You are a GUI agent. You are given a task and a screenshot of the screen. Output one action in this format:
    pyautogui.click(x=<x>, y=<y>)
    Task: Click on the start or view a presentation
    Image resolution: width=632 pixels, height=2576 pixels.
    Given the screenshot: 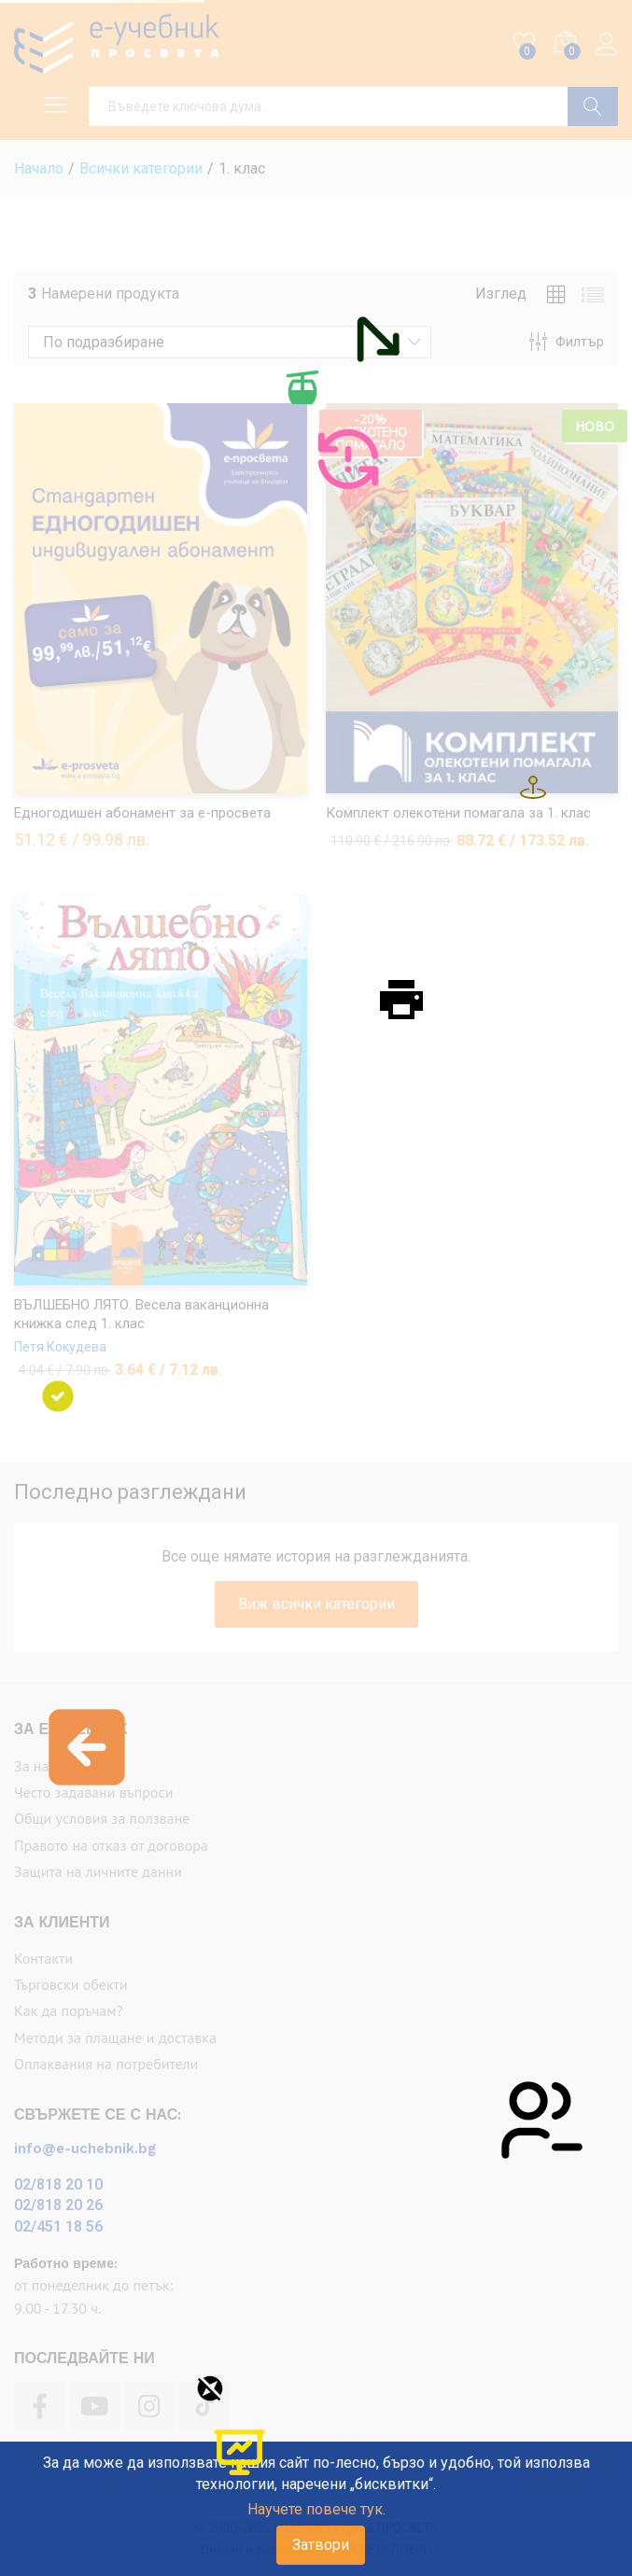 What is the action you would take?
    pyautogui.click(x=239, y=2452)
    